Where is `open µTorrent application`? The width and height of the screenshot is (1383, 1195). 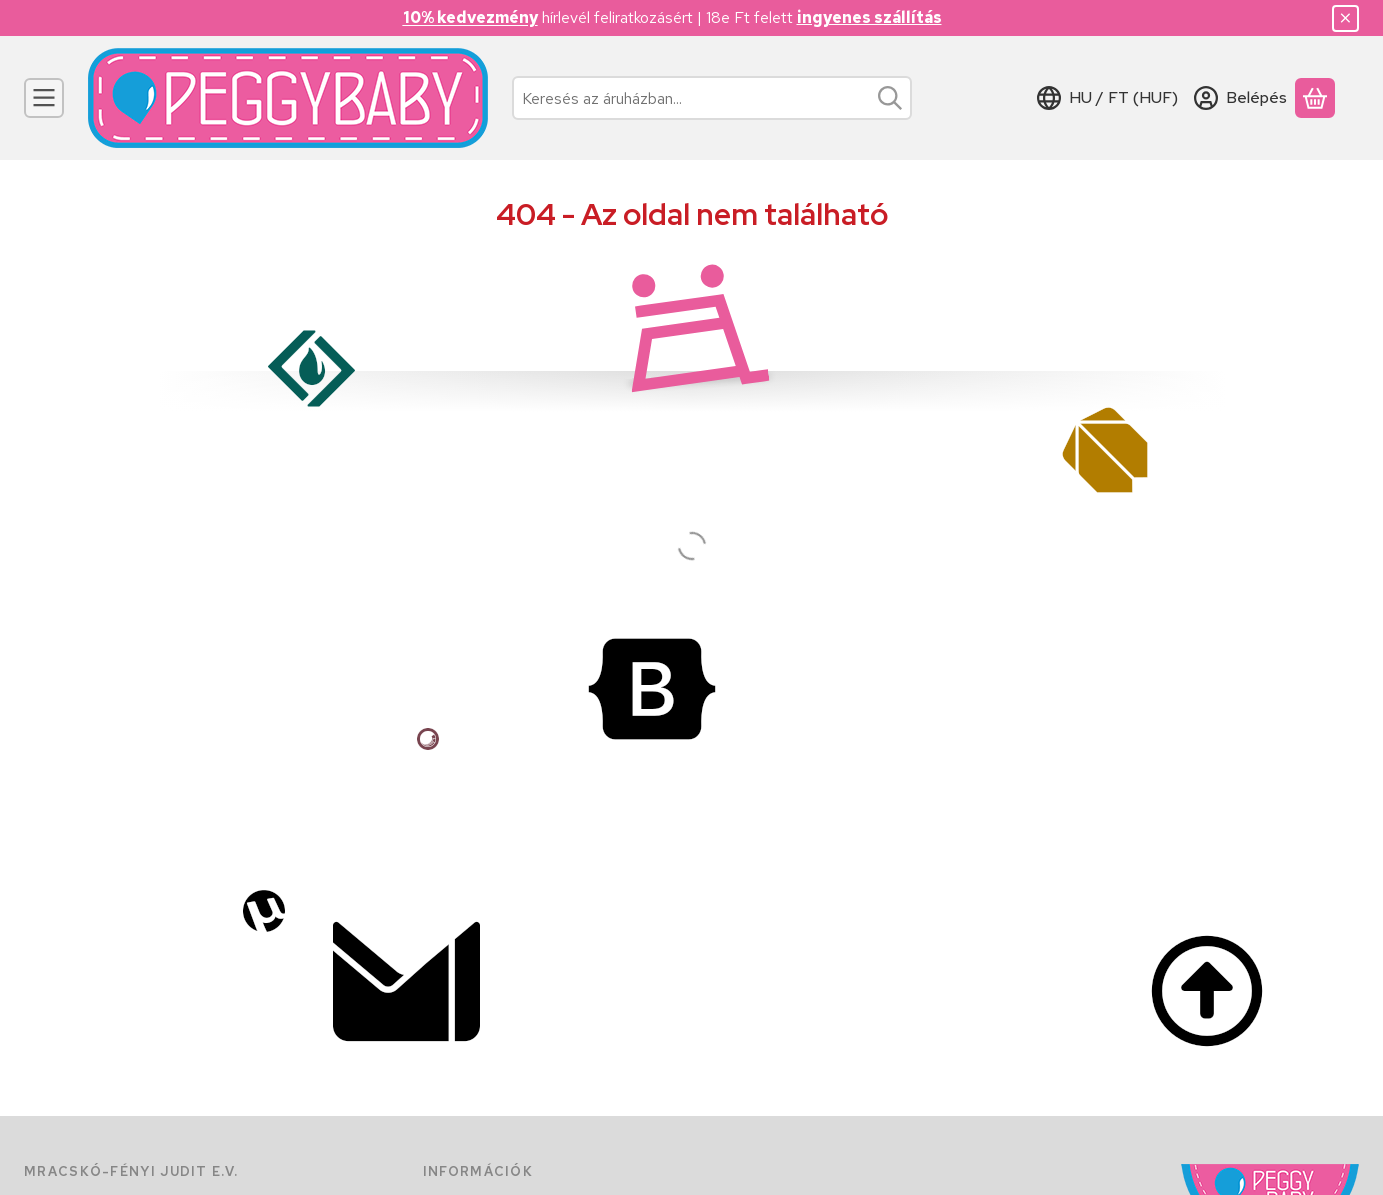 open µTorrent application is located at coordinates (264, 911).